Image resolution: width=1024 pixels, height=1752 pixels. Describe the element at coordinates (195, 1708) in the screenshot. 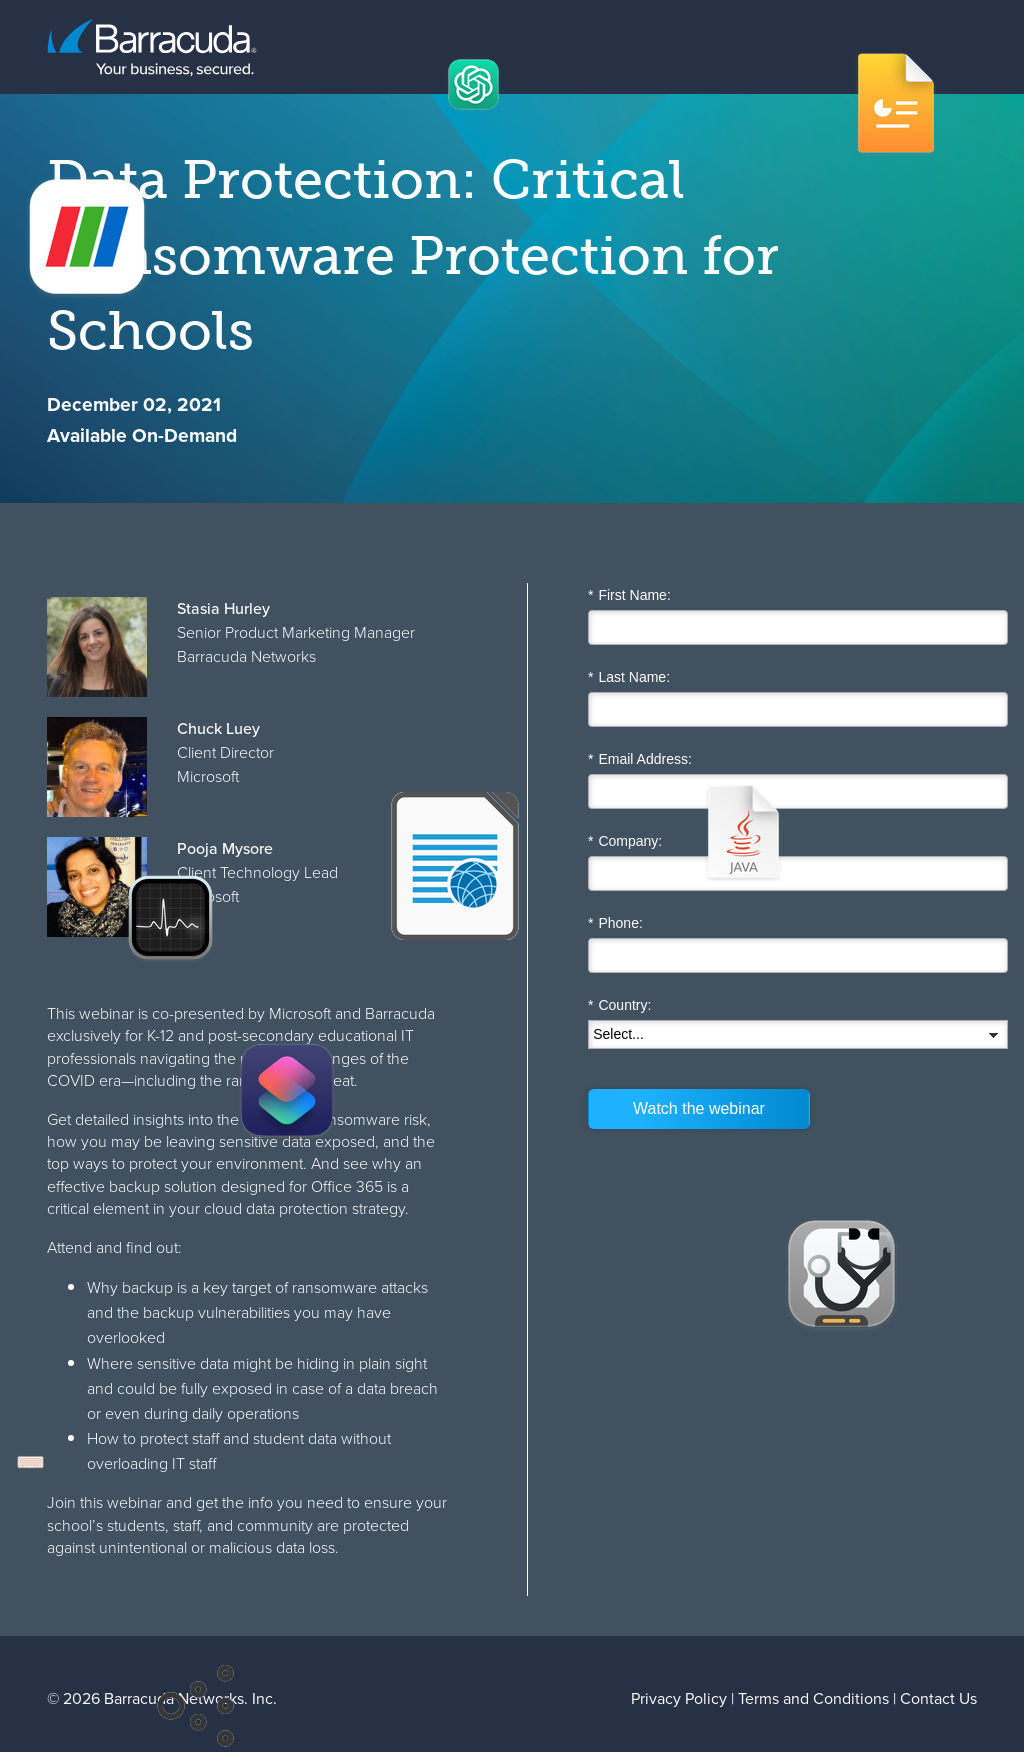

I see `track or monitor folder activity` at that location.